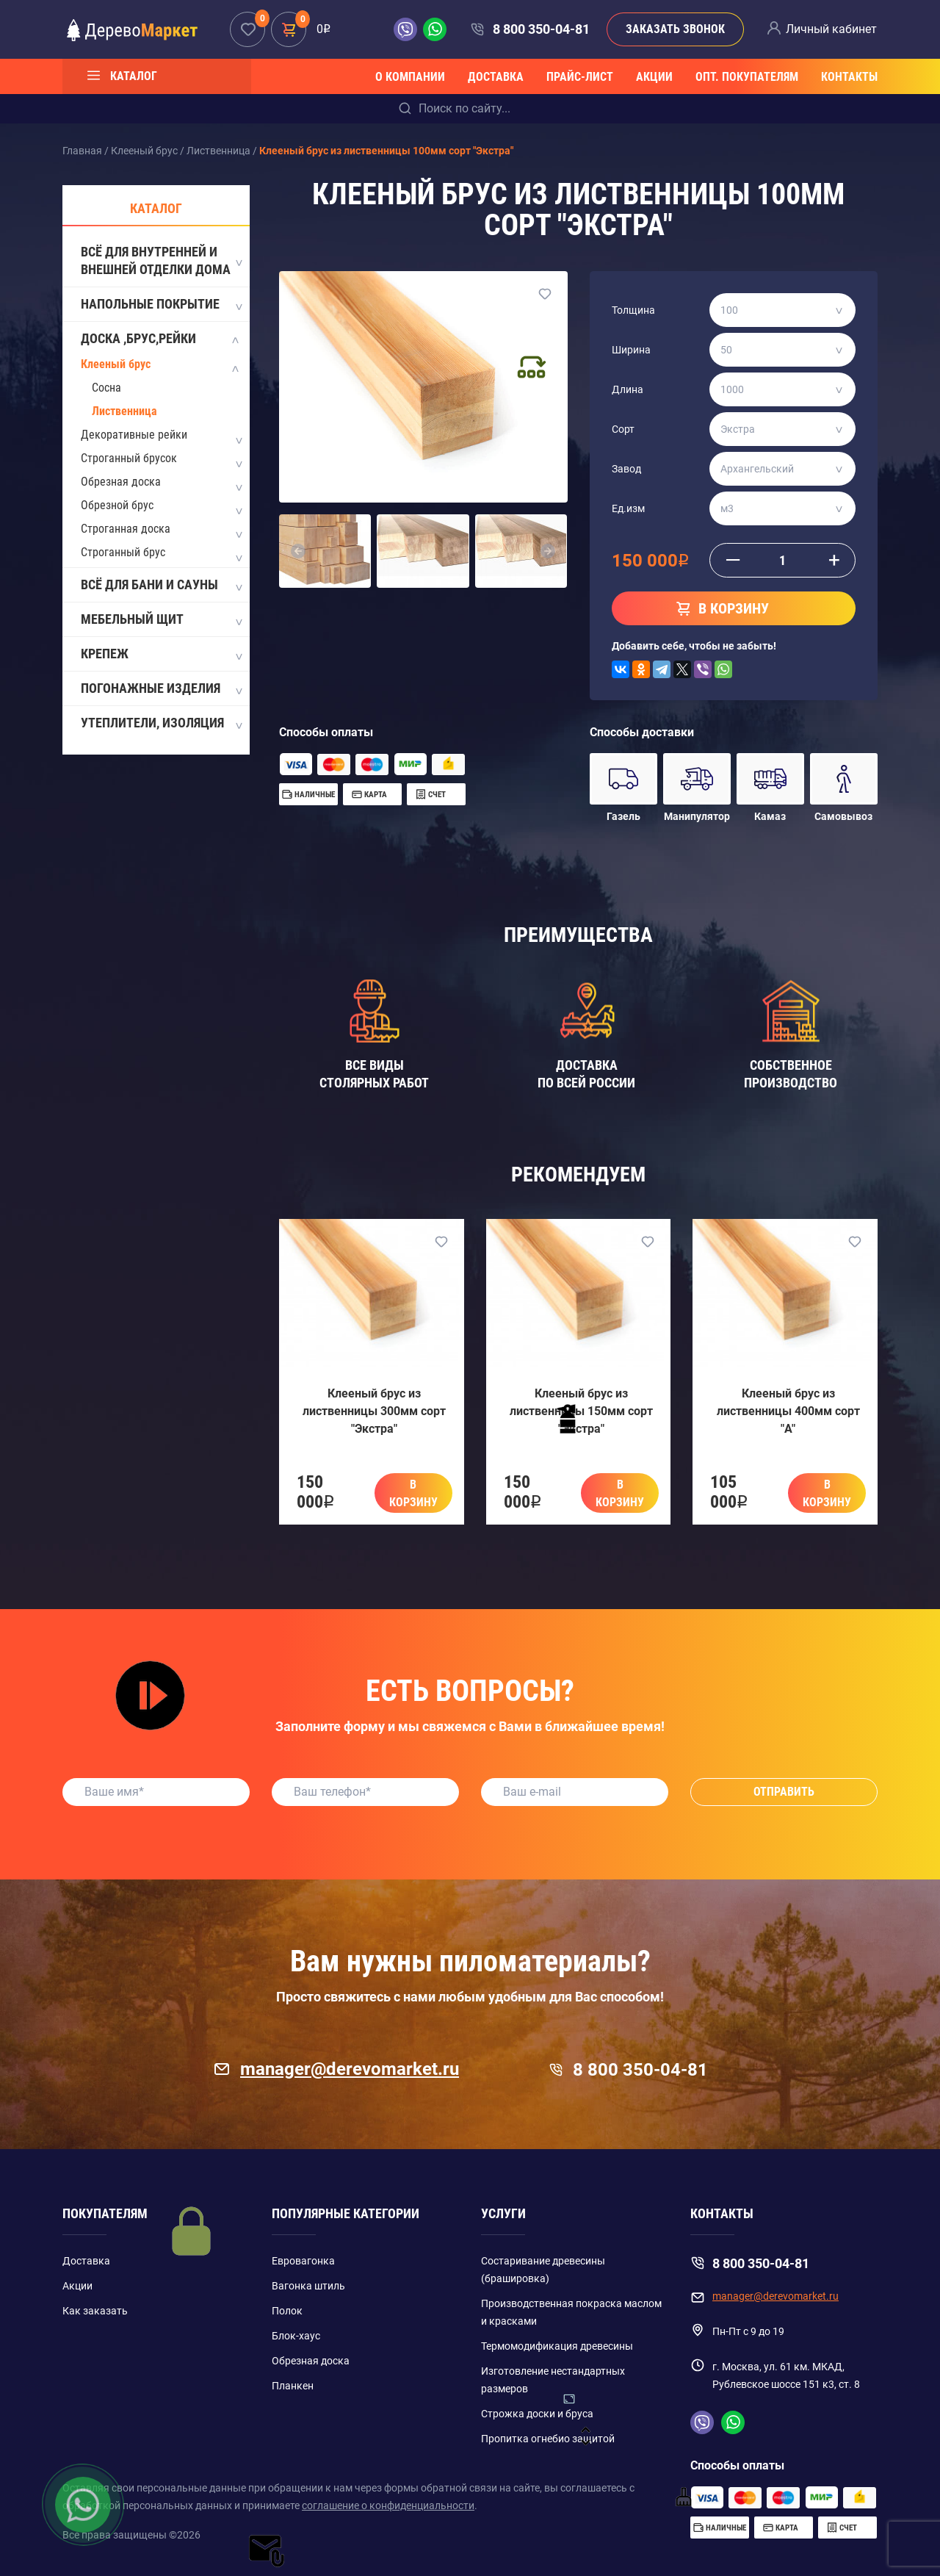 The height and width of the screenshot is (2576, 940). Describe the element at coordinates (150, 1695) in the screenshot. I see `skip to next track or media item` at that location.